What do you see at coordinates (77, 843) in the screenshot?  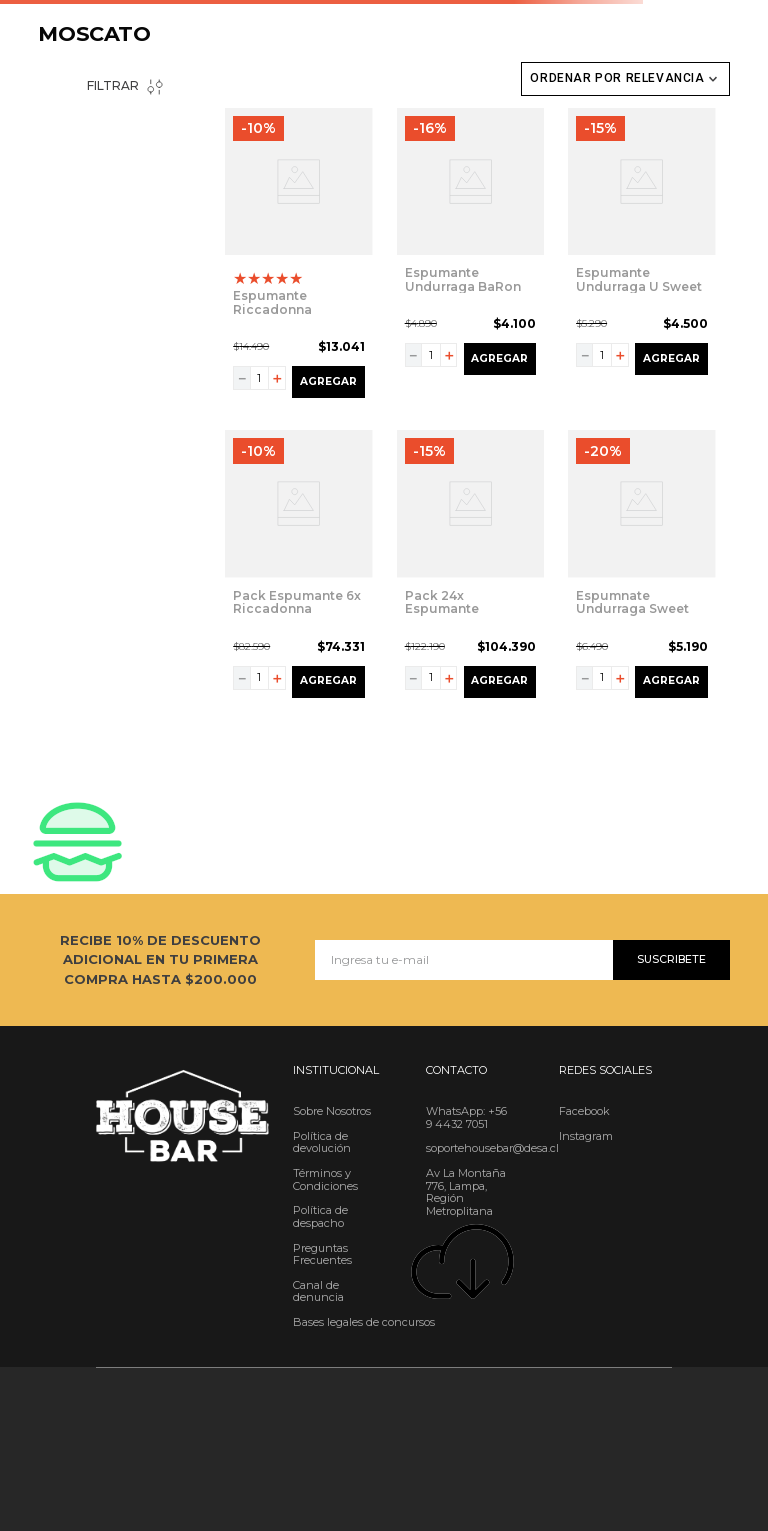 I see `view food or restaurant options` at bounding box center [77, 843].